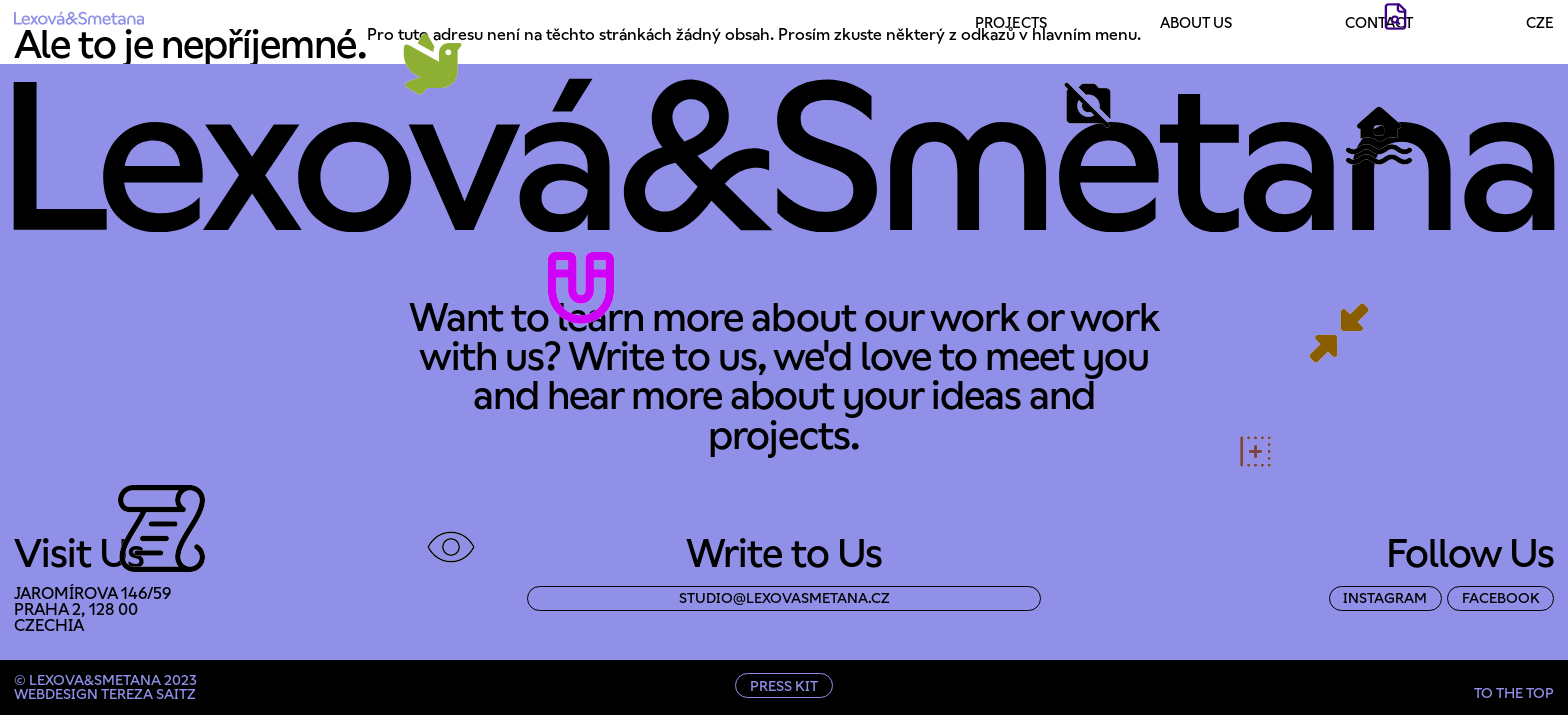 The height and width of the screenshot is (720, 1568). What do you see at coordinates (1339, 333) in the screenshot?
I see `compress or minimize content` at bounding box center [1339, 333].